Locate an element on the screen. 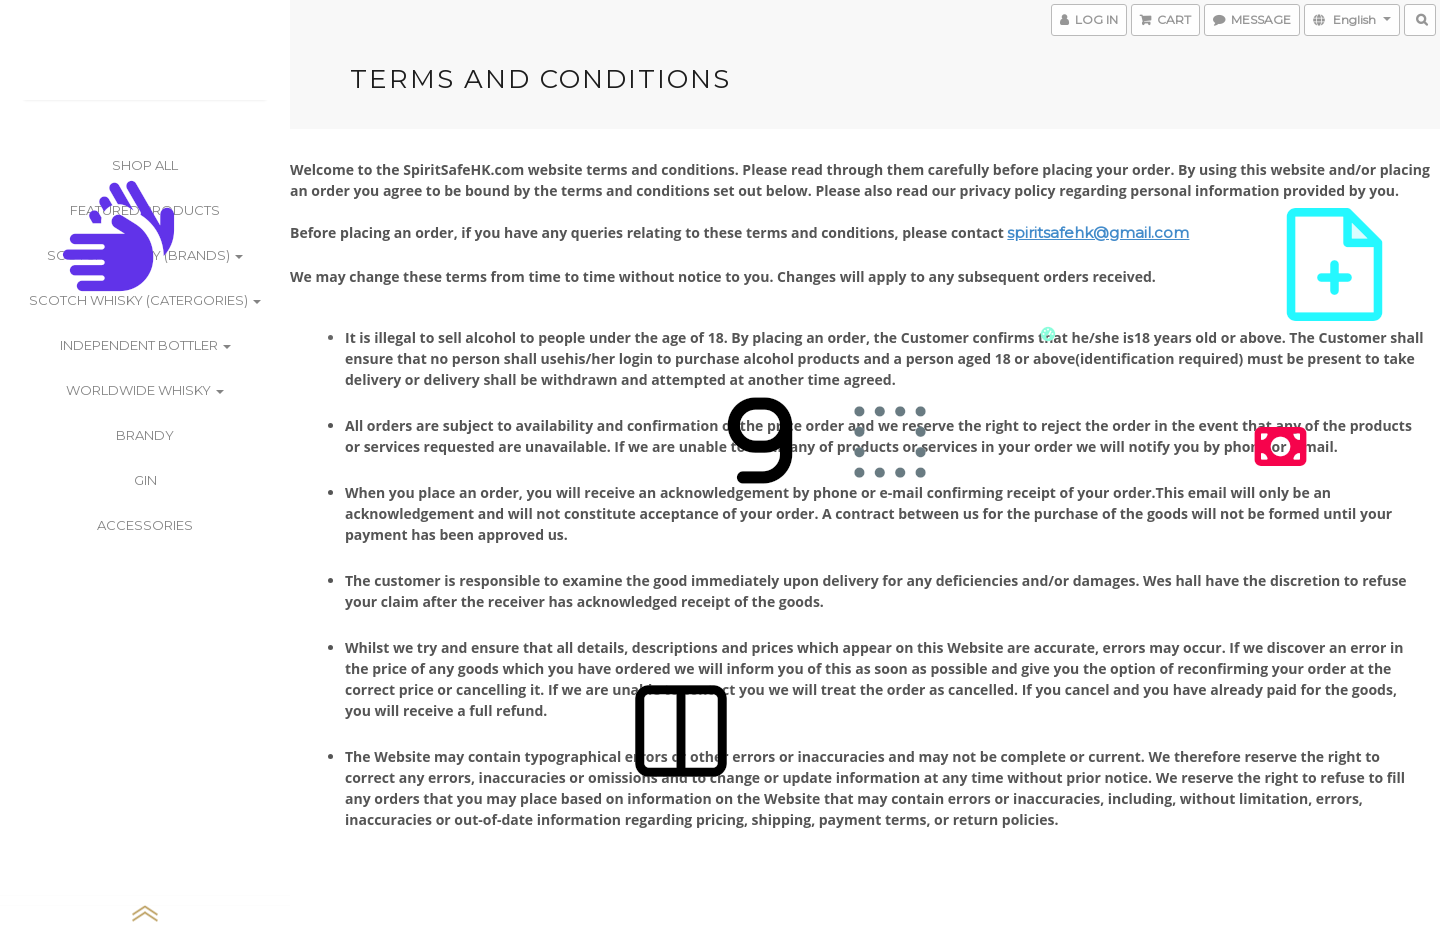  view payment or billing information is located at coordinates (1280, 446).